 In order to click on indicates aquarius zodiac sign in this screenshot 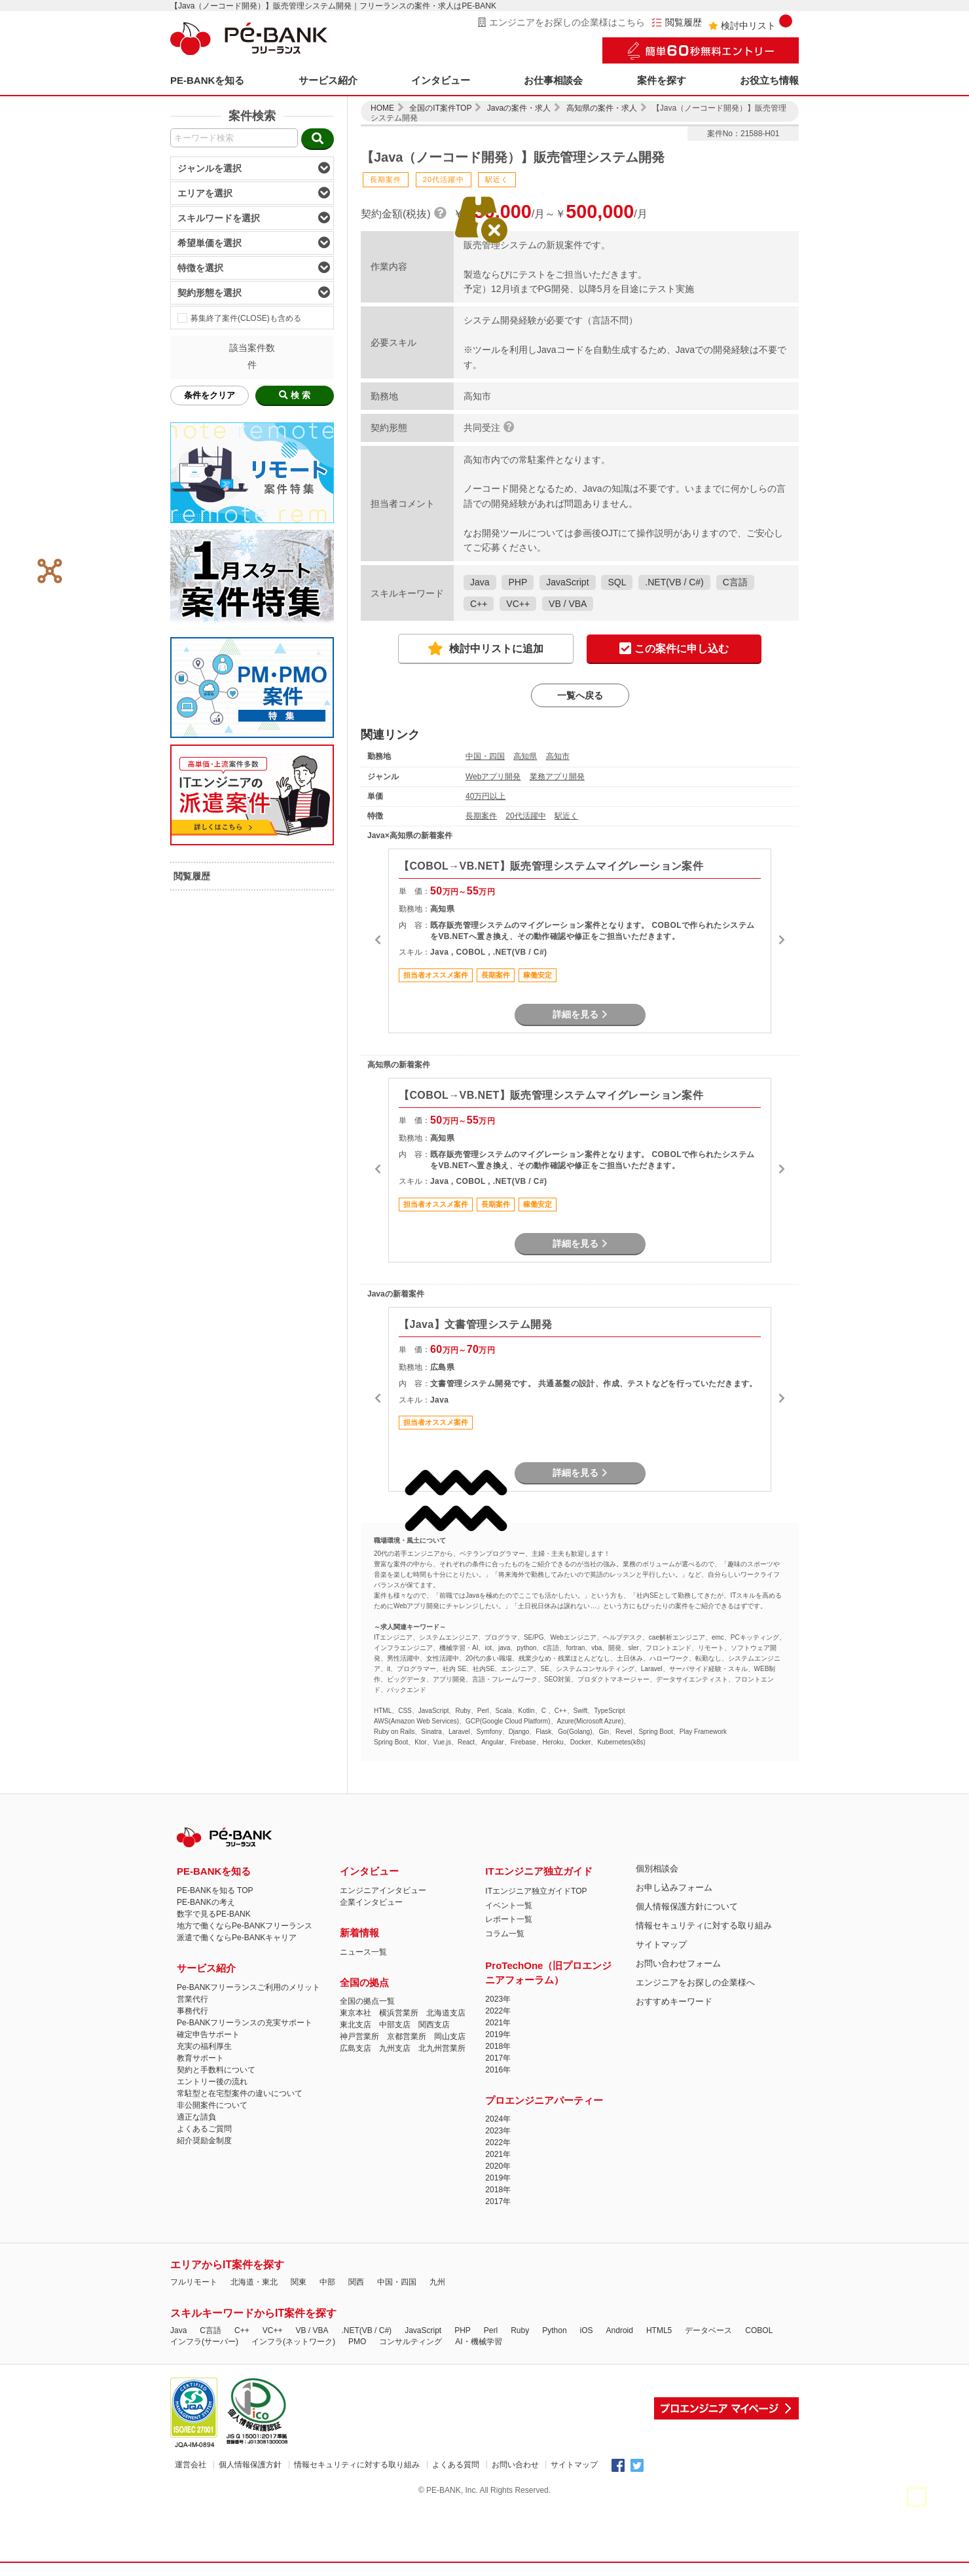, I will do `click(456, 1500)`.